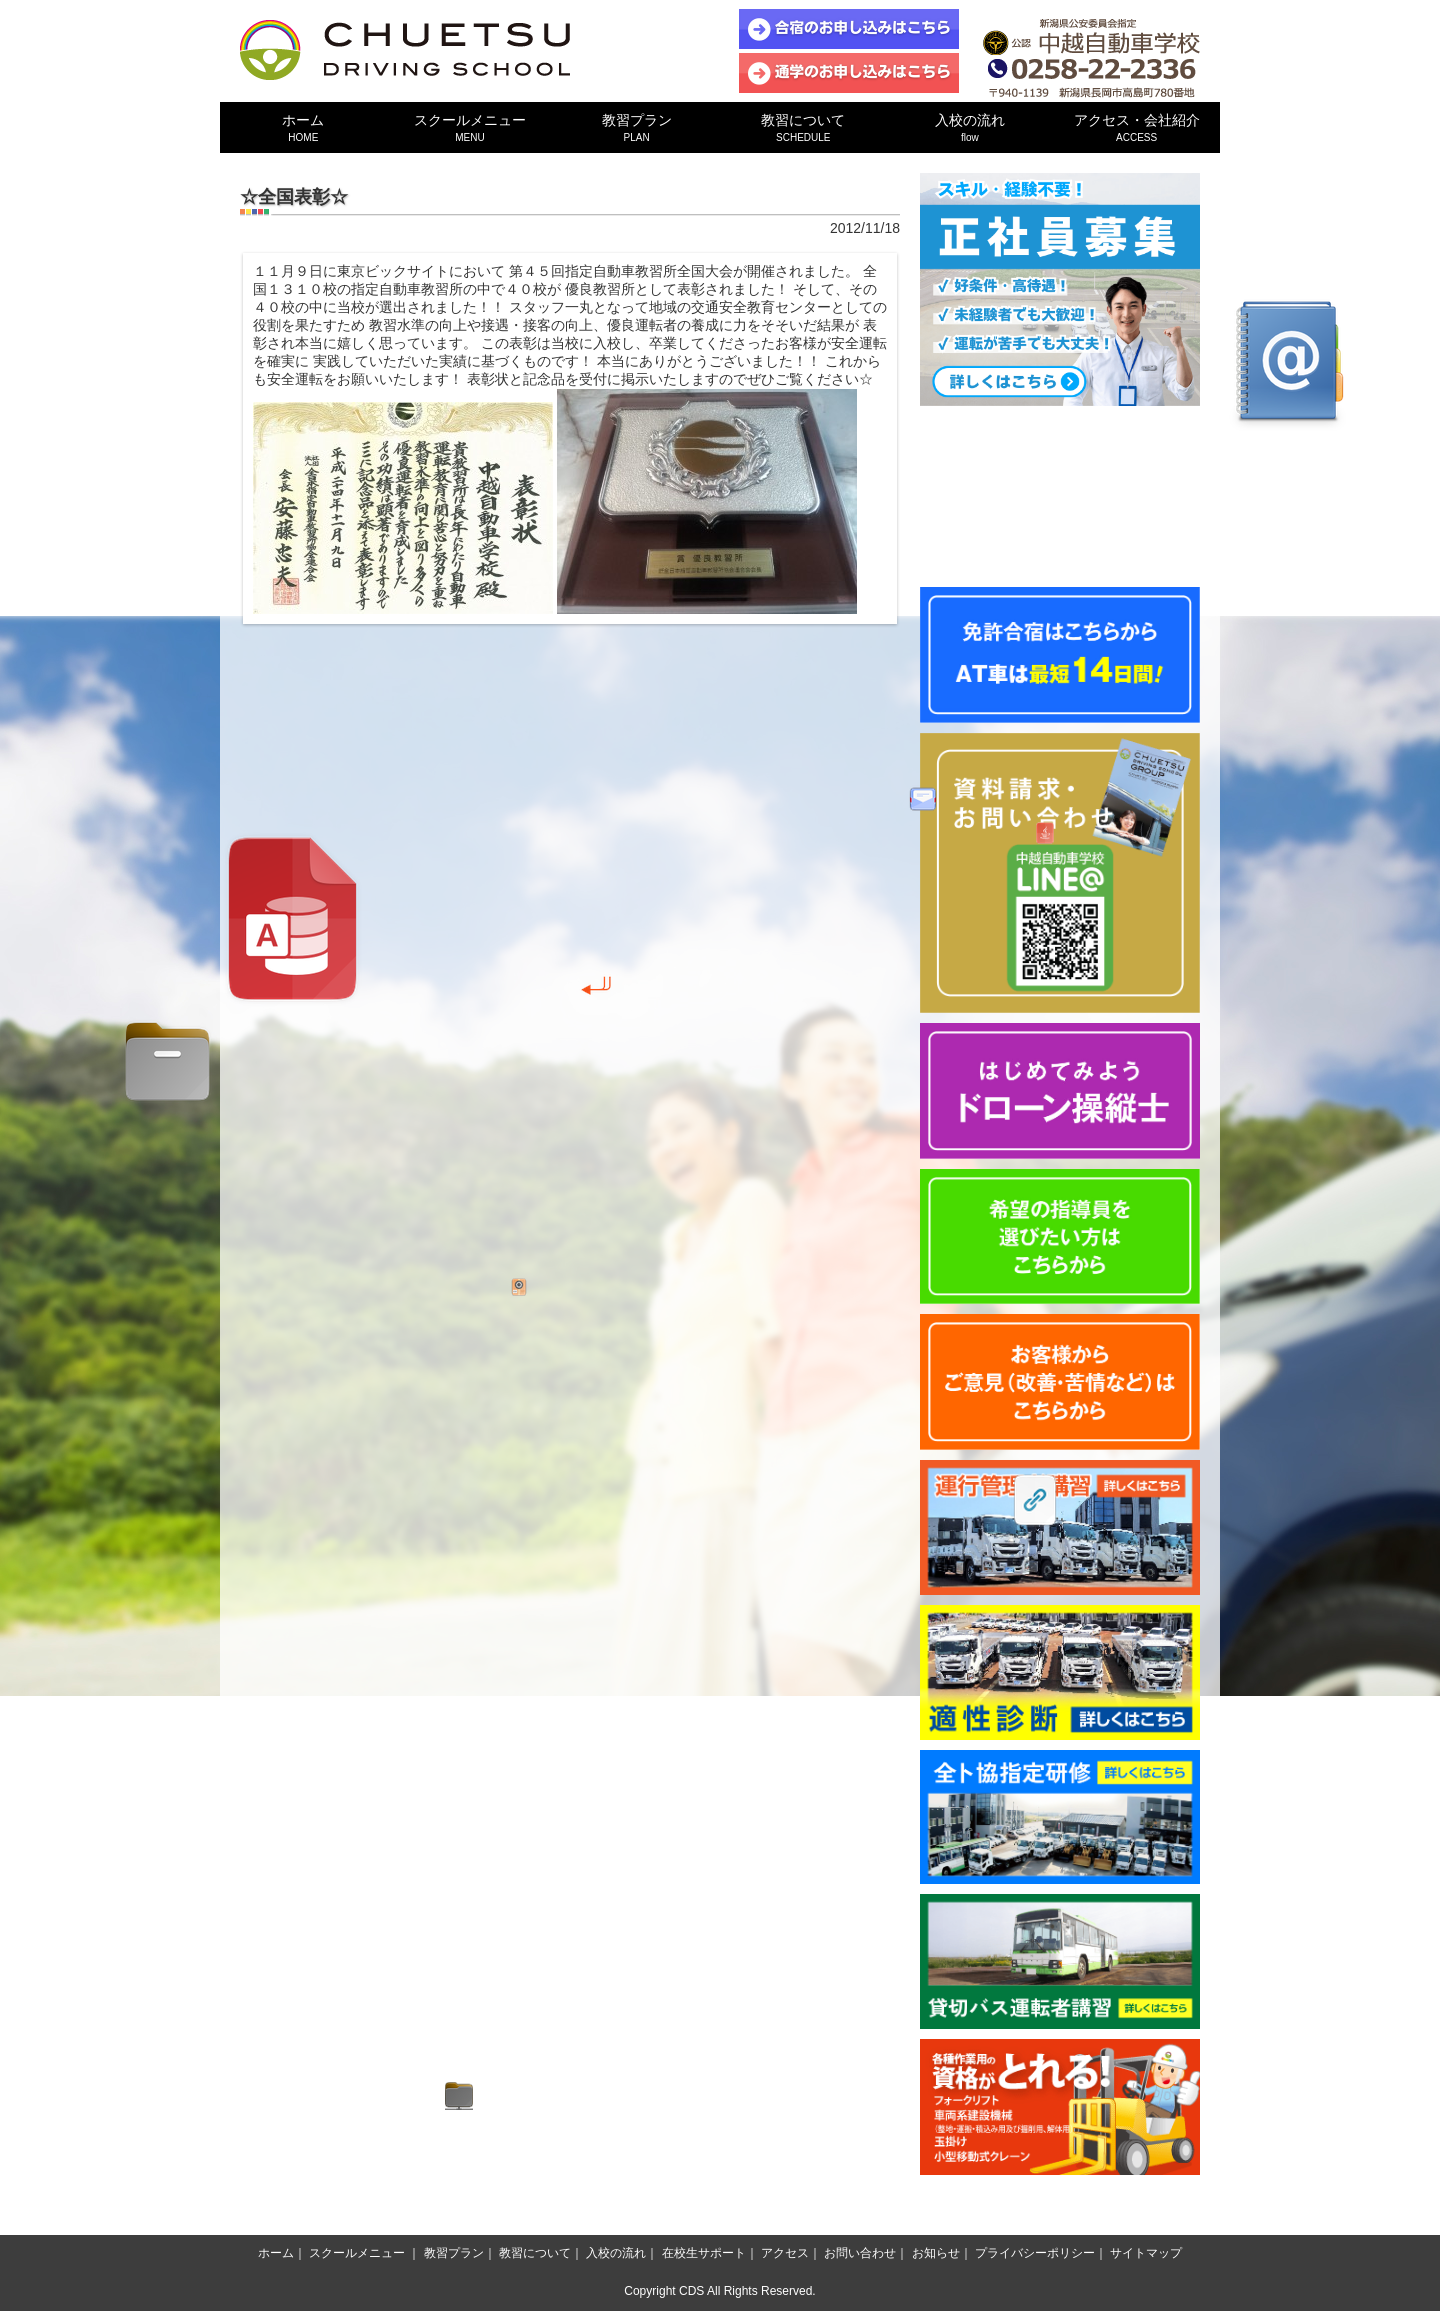 This screenshot has height=2311, width=1440. What do you see at coordinates (167, 1061) in the screenshot?
I see `open the file manager application` at bounding box center [167, 1061].